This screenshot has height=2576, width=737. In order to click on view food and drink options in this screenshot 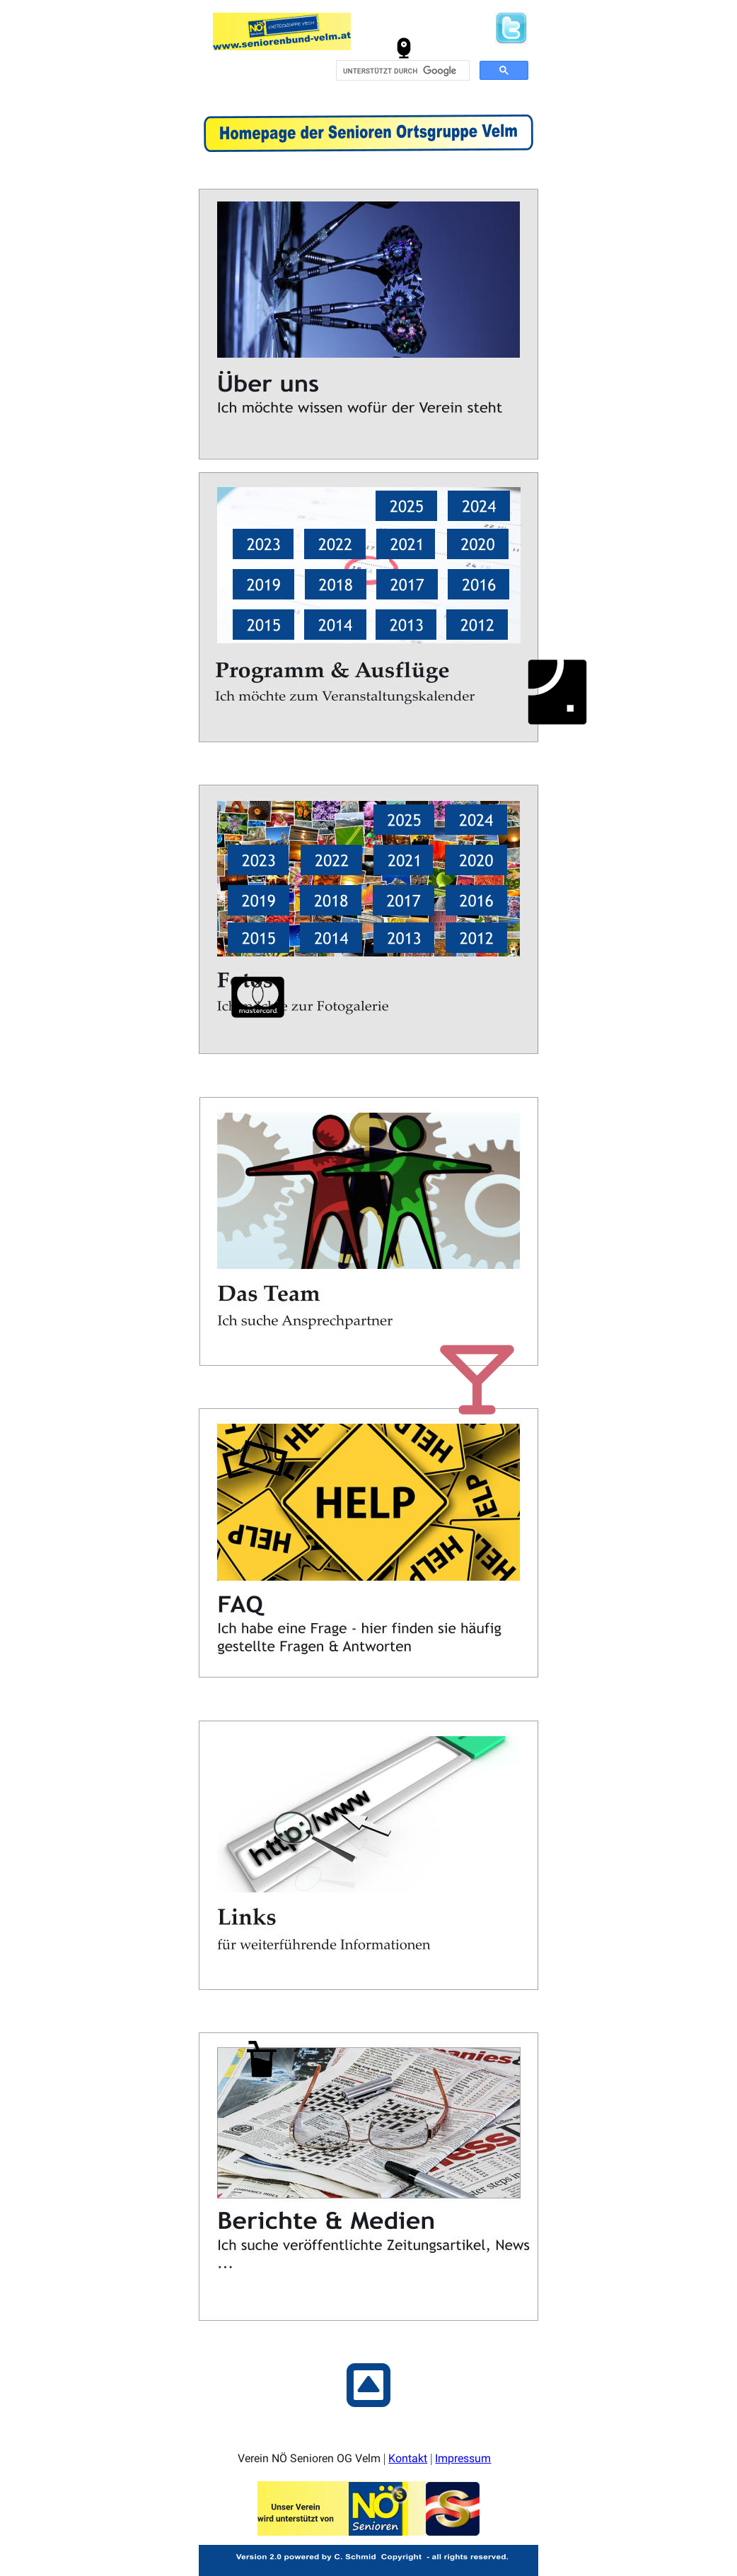, I will do `click(262, 2061)`.